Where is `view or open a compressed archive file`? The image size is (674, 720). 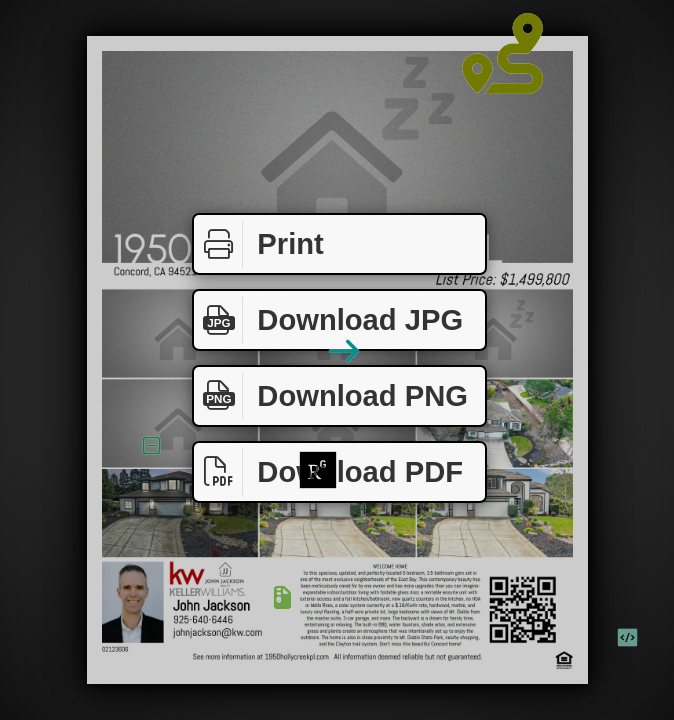 view or open a compressed archive file is located at coordinates (282, 597).